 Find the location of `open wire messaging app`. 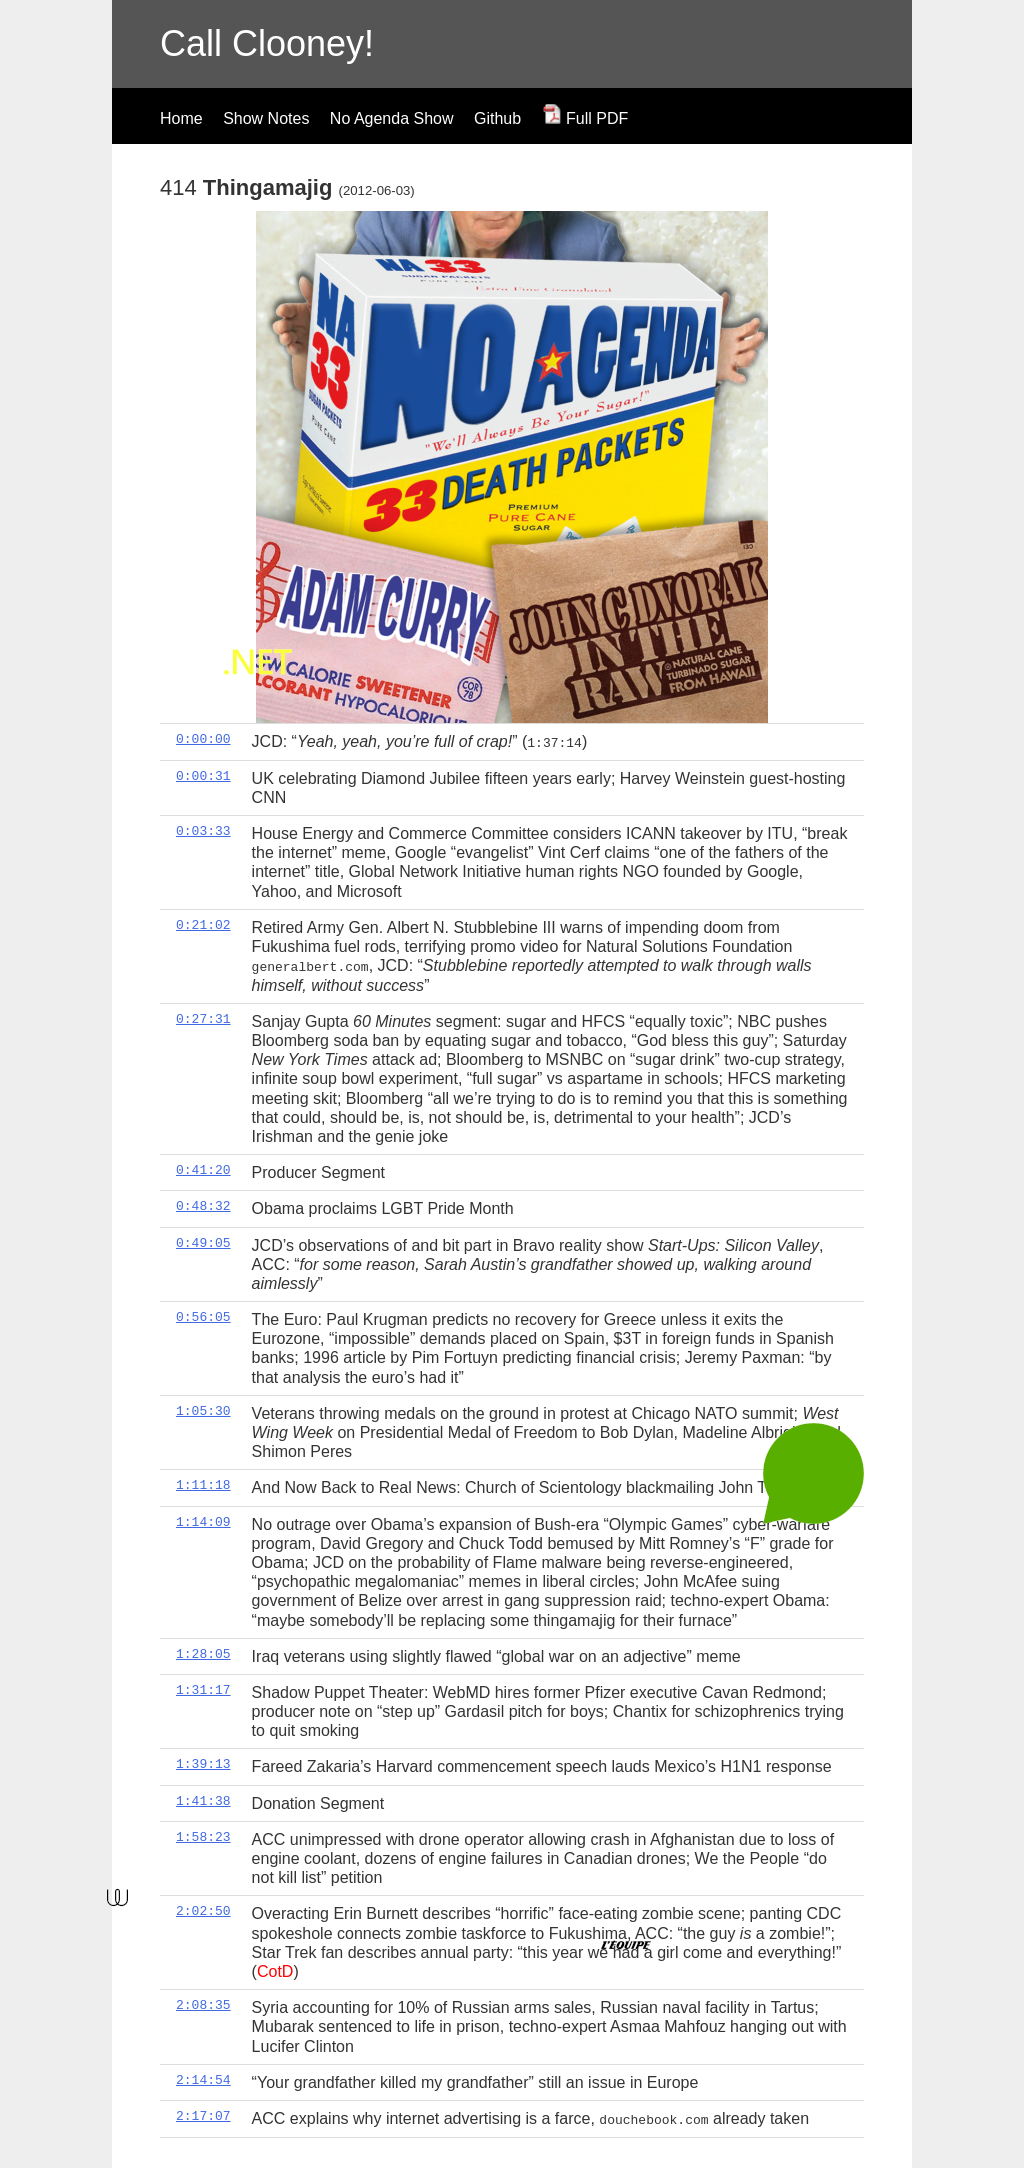

open wire messaging app is located at coordinates (117, 1897).